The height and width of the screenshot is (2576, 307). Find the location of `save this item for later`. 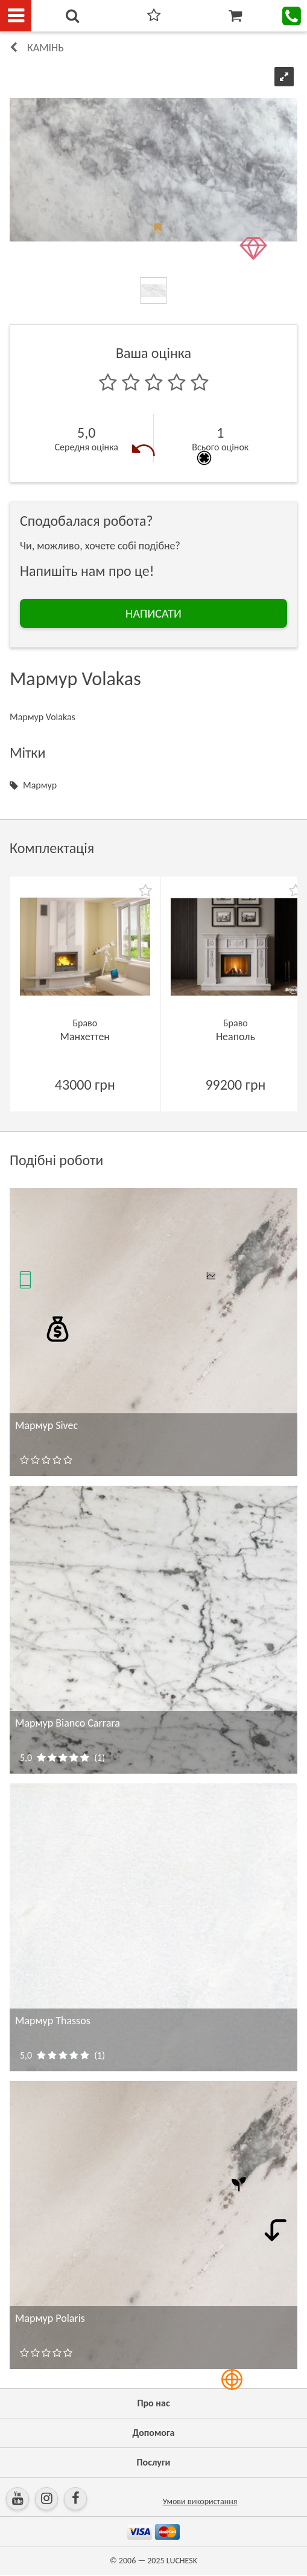

save this item for later is located at coordinates (157, 228).